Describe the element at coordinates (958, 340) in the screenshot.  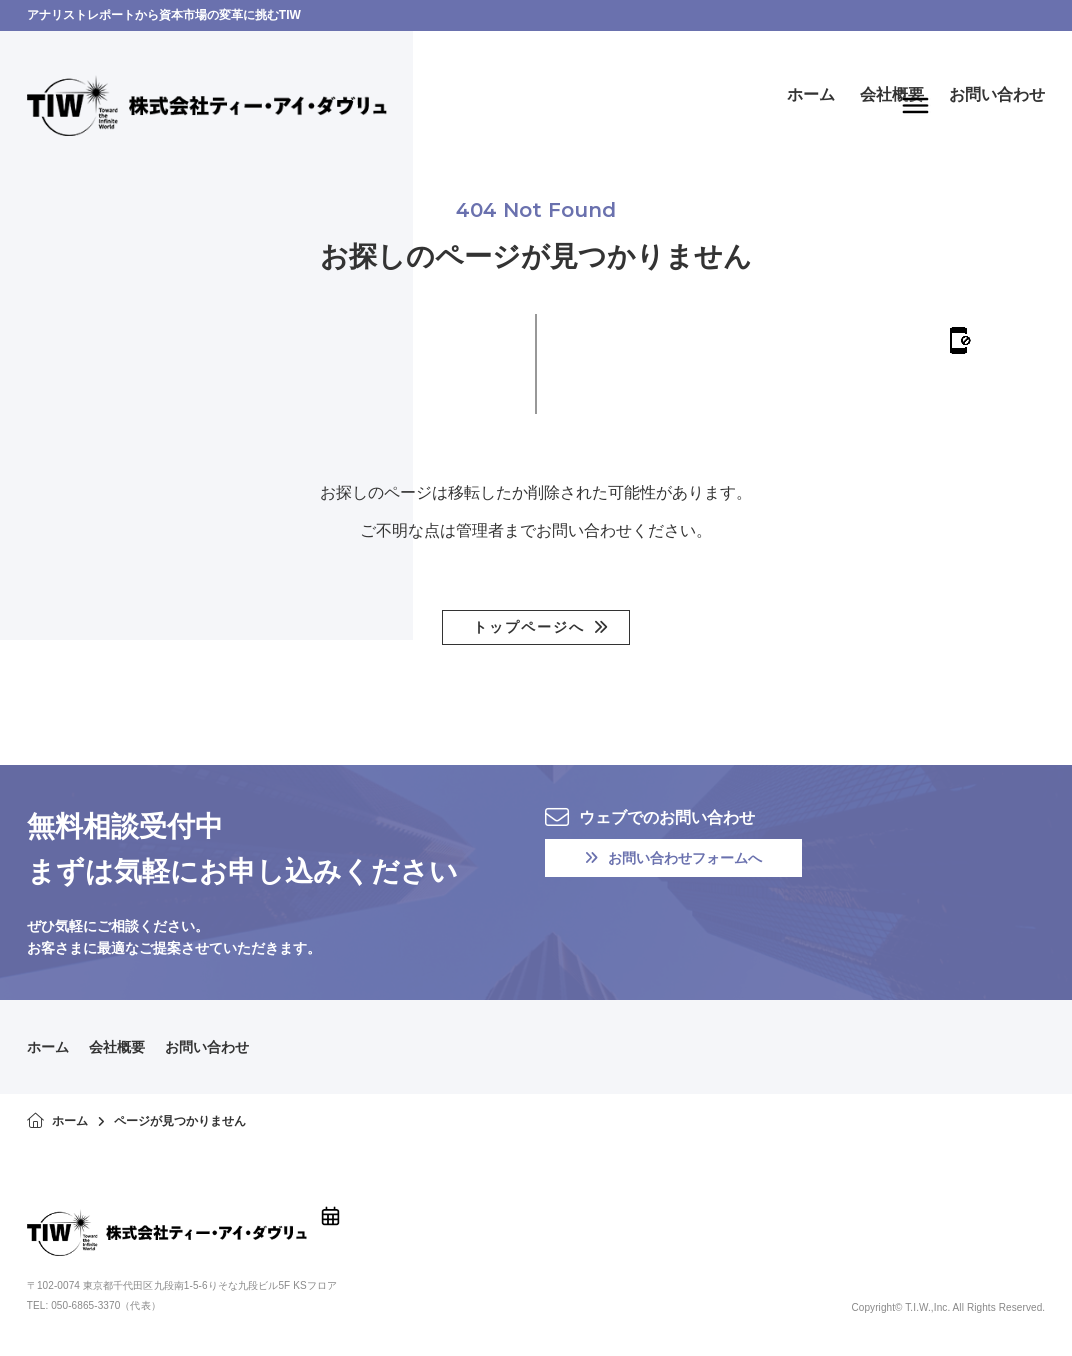
I see `block or restrict an app` at that location.